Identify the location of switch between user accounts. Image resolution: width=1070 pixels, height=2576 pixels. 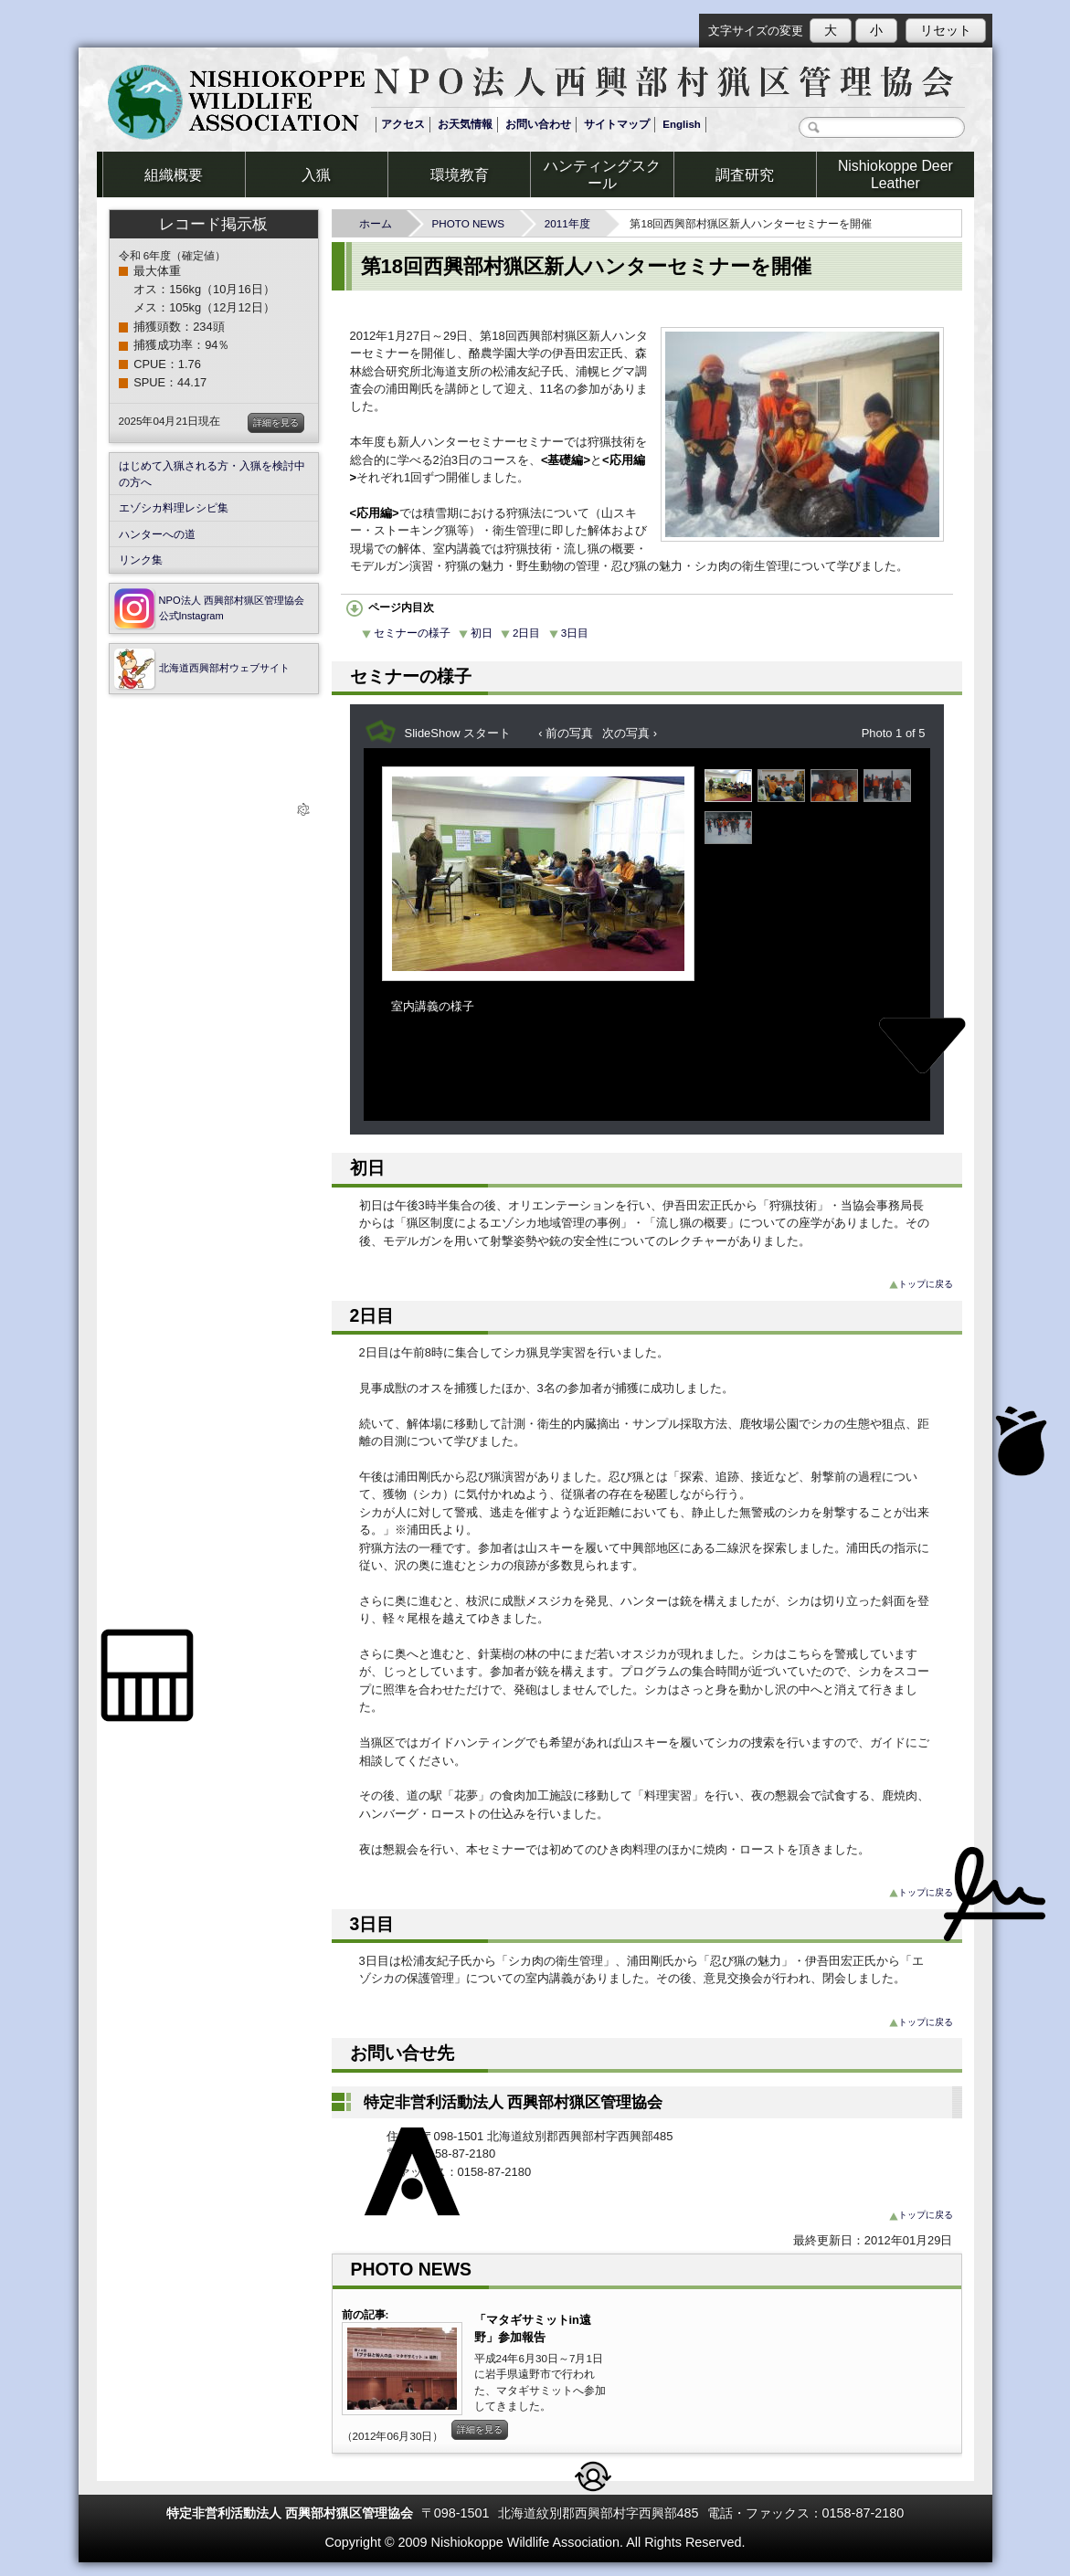
(593, 2476).